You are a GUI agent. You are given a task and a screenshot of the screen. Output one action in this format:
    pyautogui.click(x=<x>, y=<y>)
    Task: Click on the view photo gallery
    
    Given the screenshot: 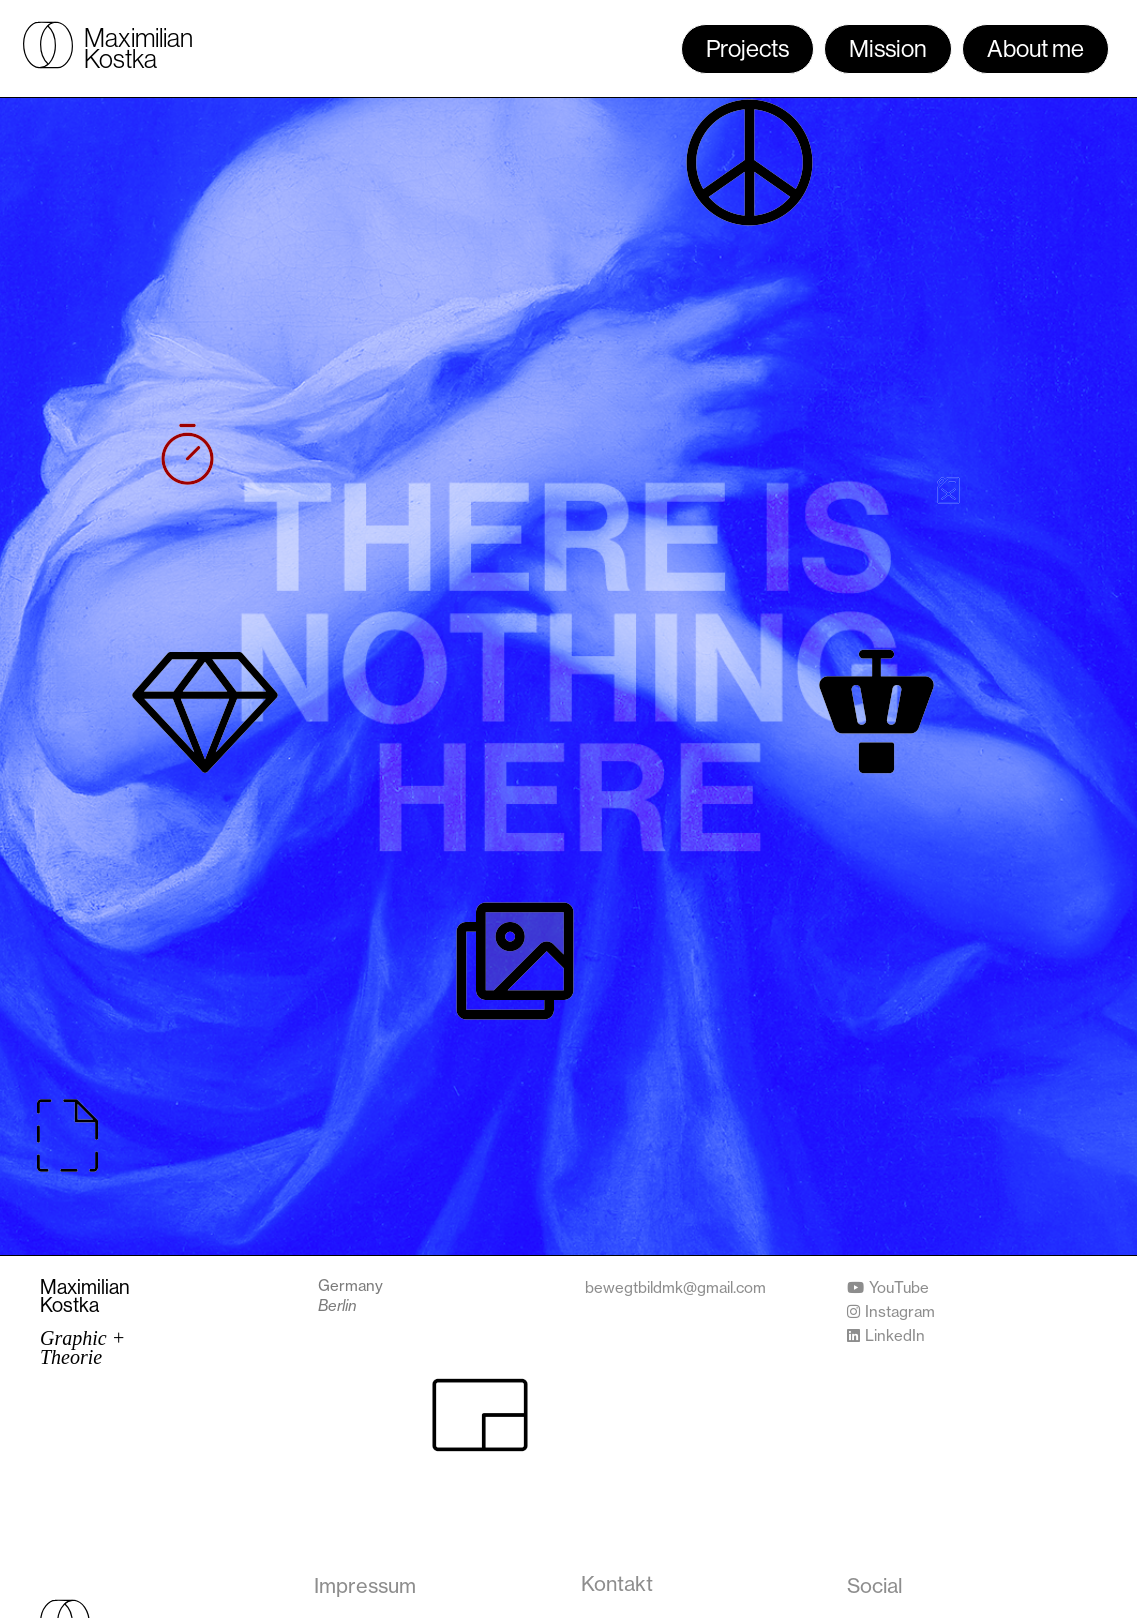 What is the action you would take?
    pyautogui.click(x=515, y=961)
    